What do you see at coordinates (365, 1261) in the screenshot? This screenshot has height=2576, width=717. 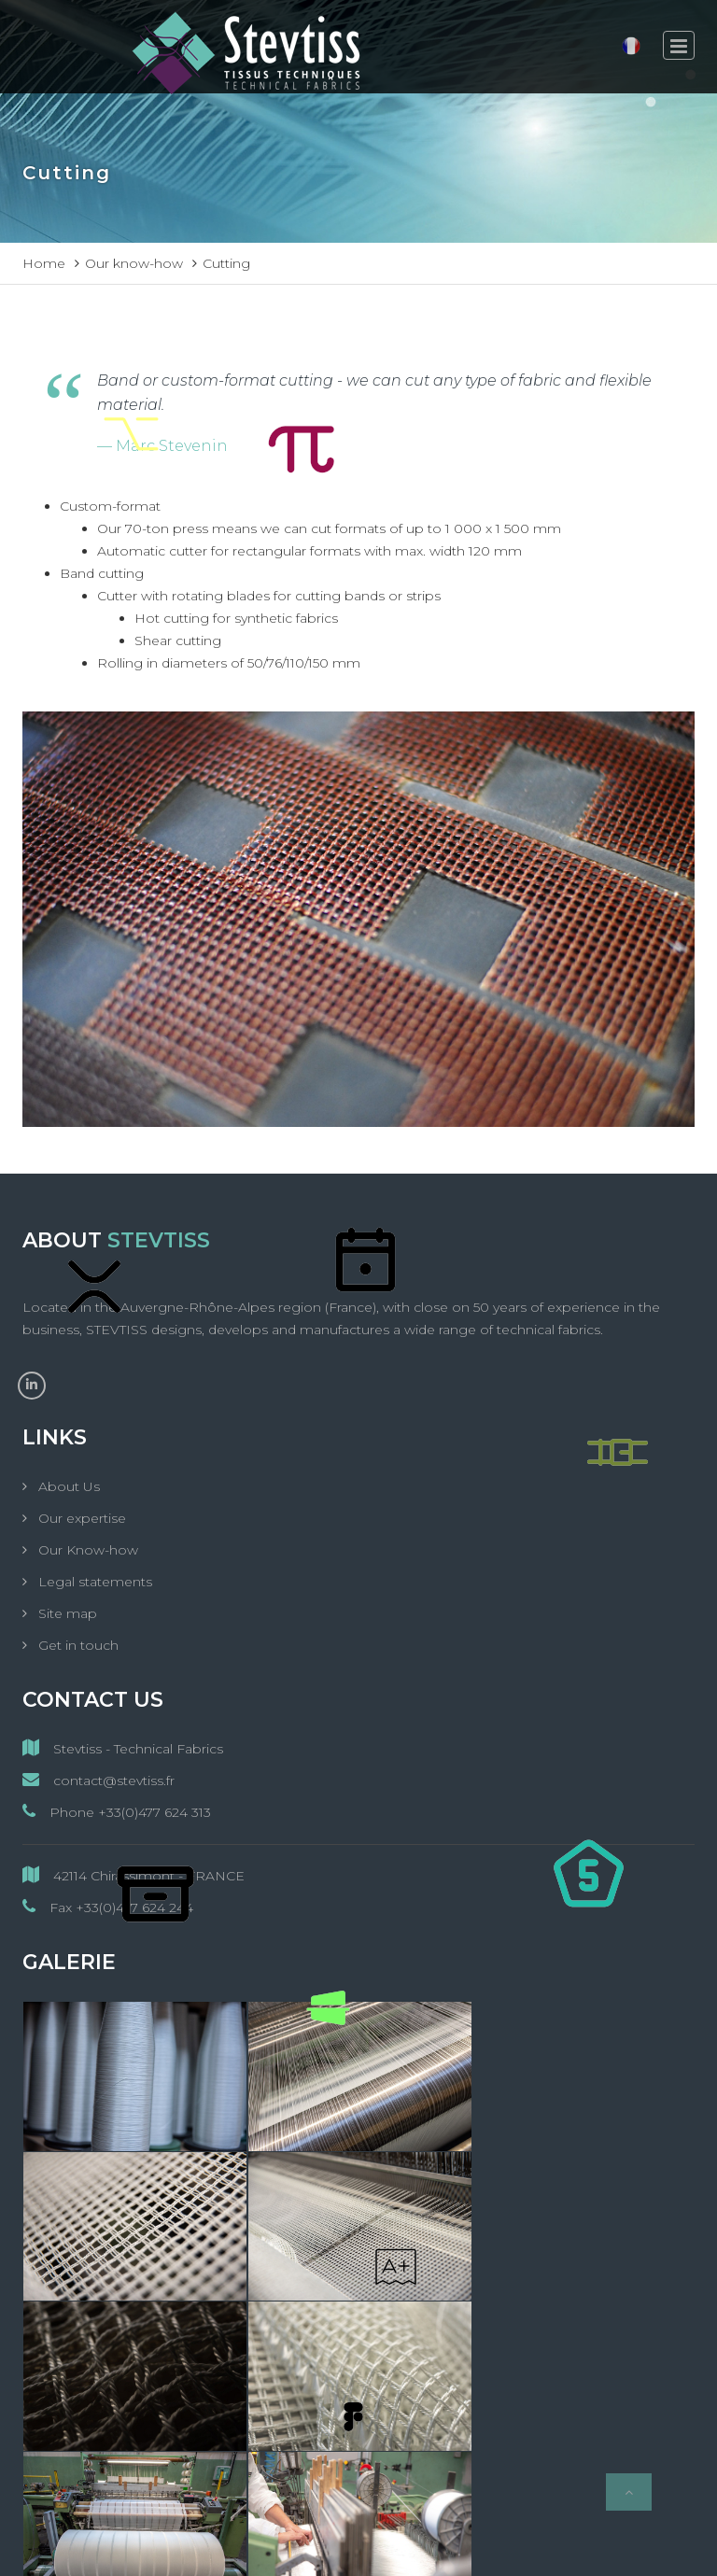 I see `indicates an event or reminder on today's date` at bounding box center [365, 1261].